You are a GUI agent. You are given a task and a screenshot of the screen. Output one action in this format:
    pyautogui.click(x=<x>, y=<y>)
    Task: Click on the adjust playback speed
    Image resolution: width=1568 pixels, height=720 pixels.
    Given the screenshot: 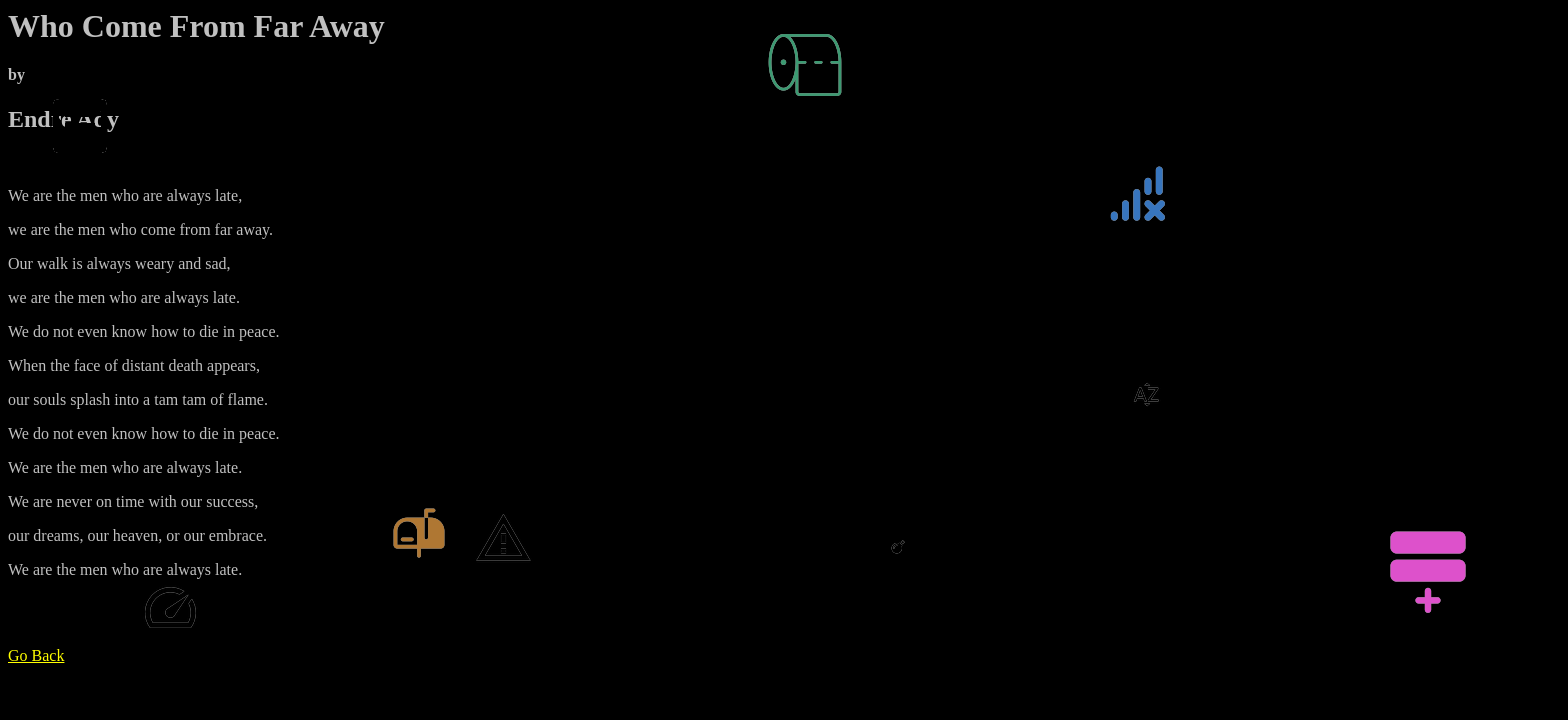 What is the action you would take?
    pyautogui.click(x=170, y=607)
    